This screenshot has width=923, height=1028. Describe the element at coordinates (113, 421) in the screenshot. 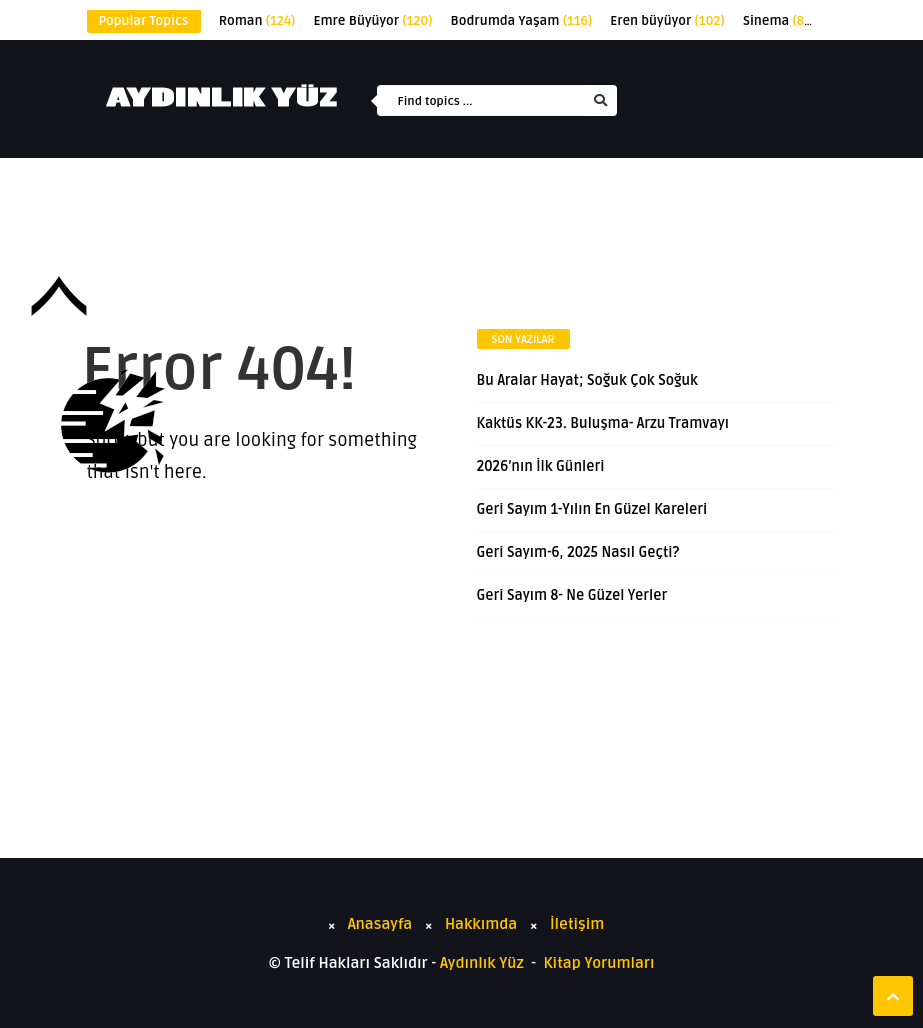

I see `indicates catastrophic event or destruction in gameplay` at that location.